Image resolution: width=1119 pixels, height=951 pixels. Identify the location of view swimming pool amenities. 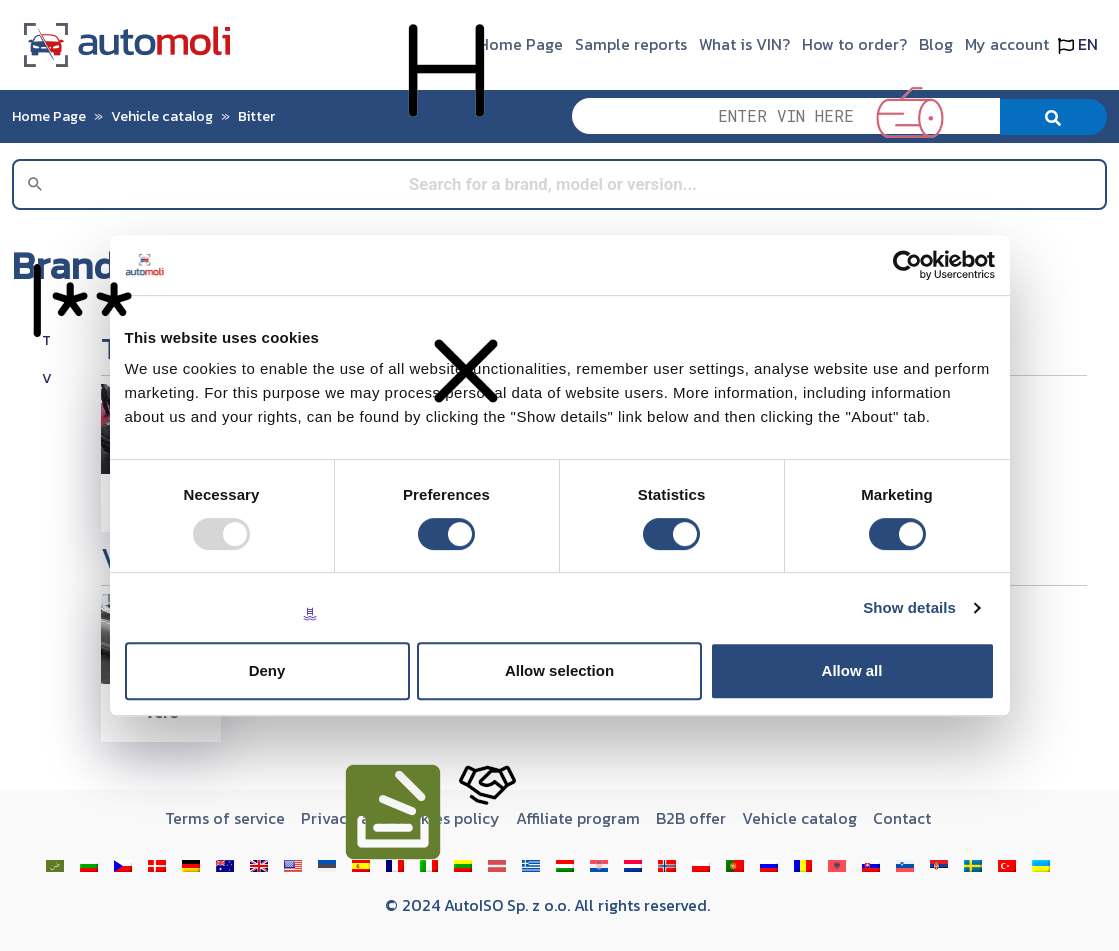
(310, 614).